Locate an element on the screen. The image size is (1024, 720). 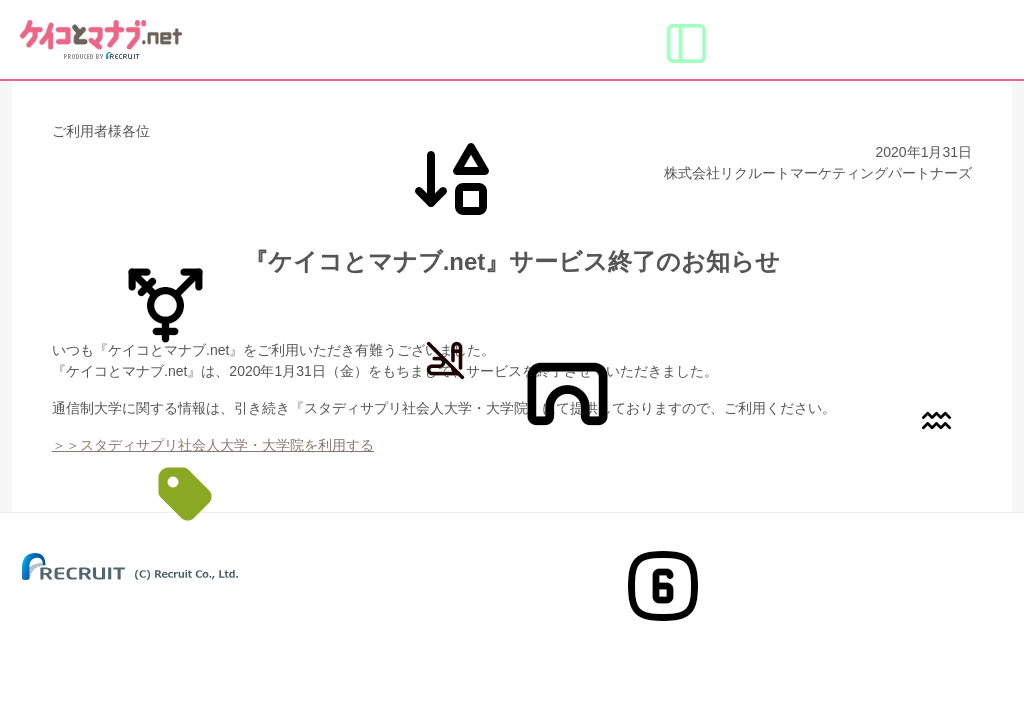
toggle the left sidebar panel is located at coordinates (686, 43).